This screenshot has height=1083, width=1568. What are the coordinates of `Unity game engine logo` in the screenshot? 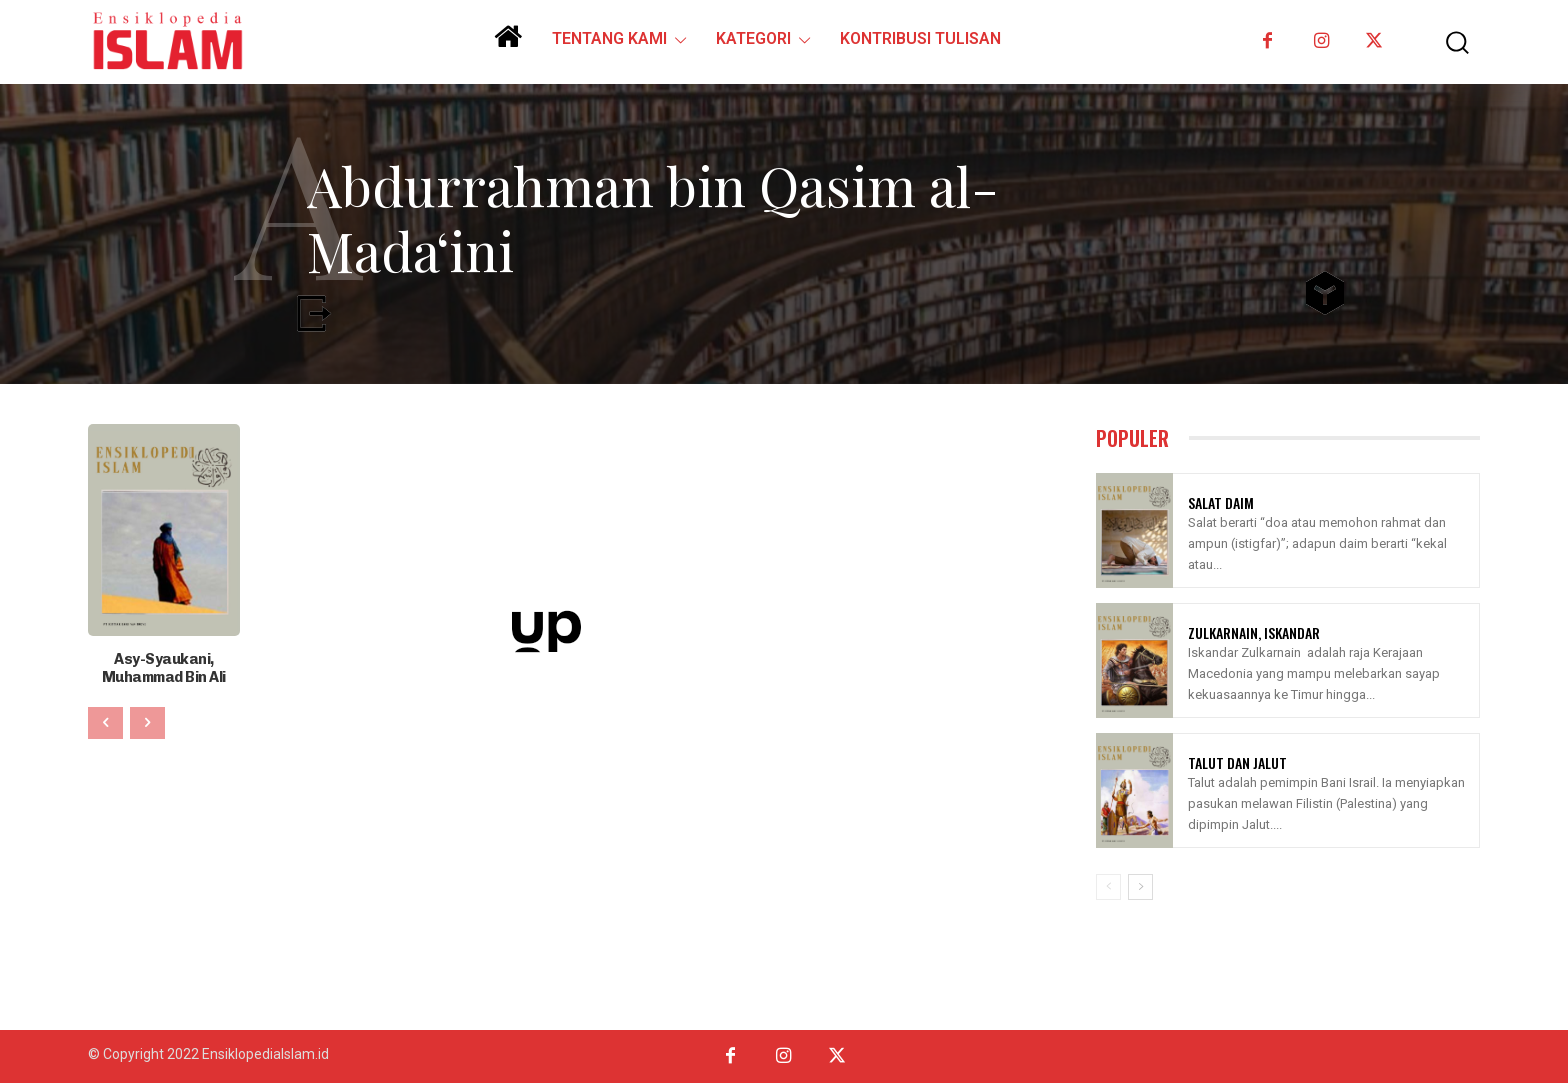 It's located at (1325, 293).